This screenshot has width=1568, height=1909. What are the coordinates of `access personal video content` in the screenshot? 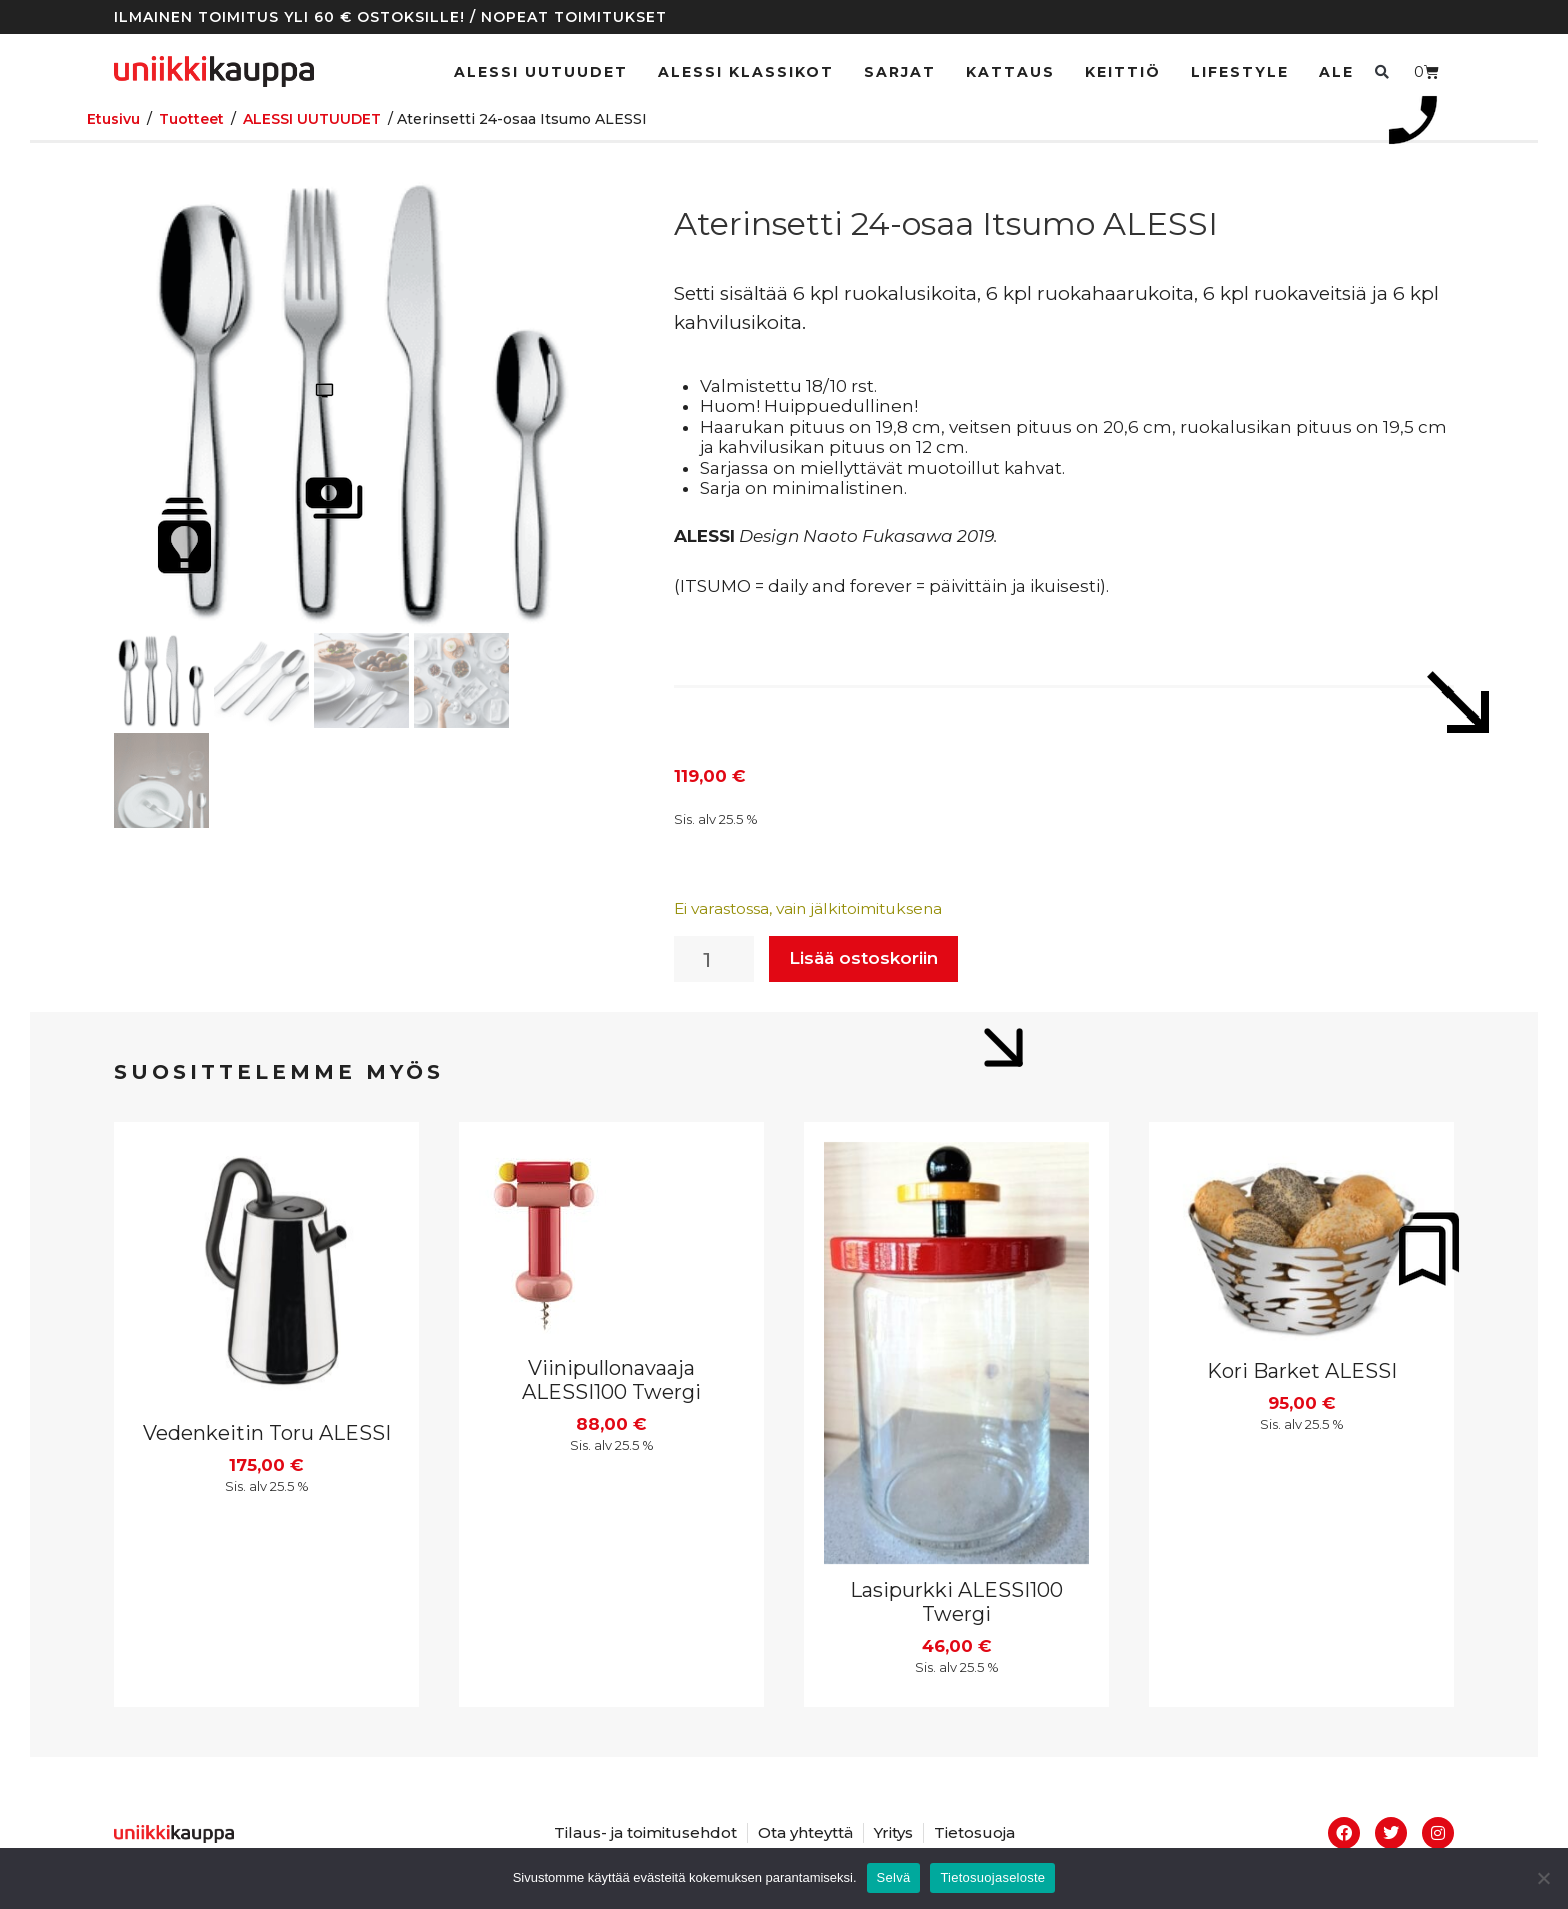 It's located at (324, 390).